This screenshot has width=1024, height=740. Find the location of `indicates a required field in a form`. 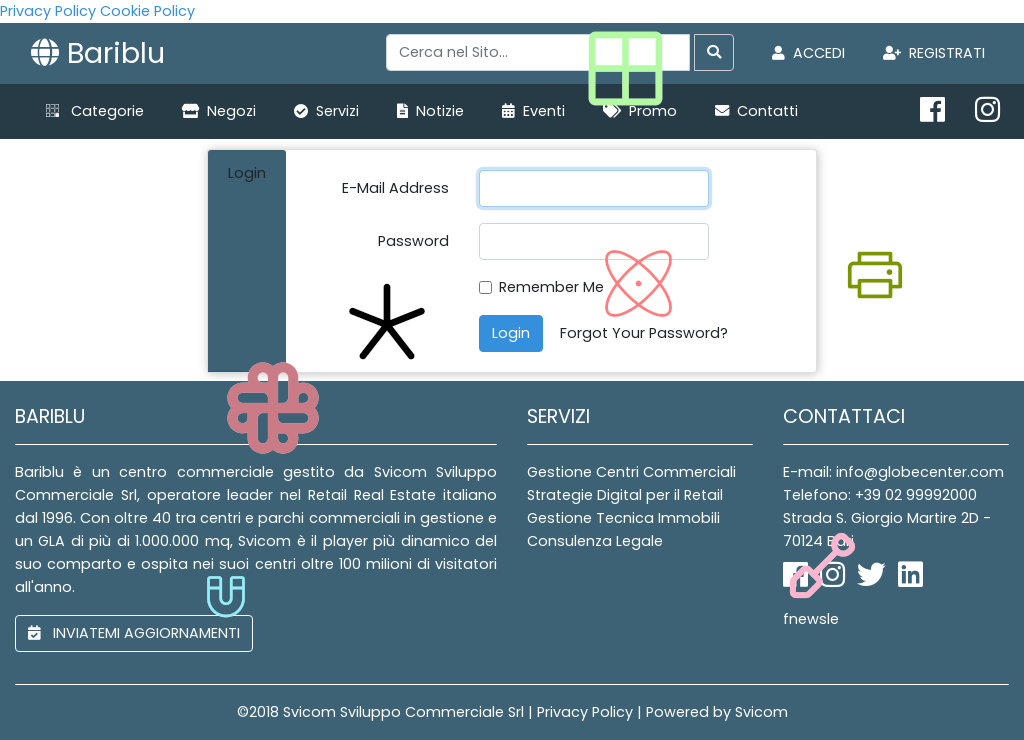

indicates a required field in a form is located at coordinates (387, 325).